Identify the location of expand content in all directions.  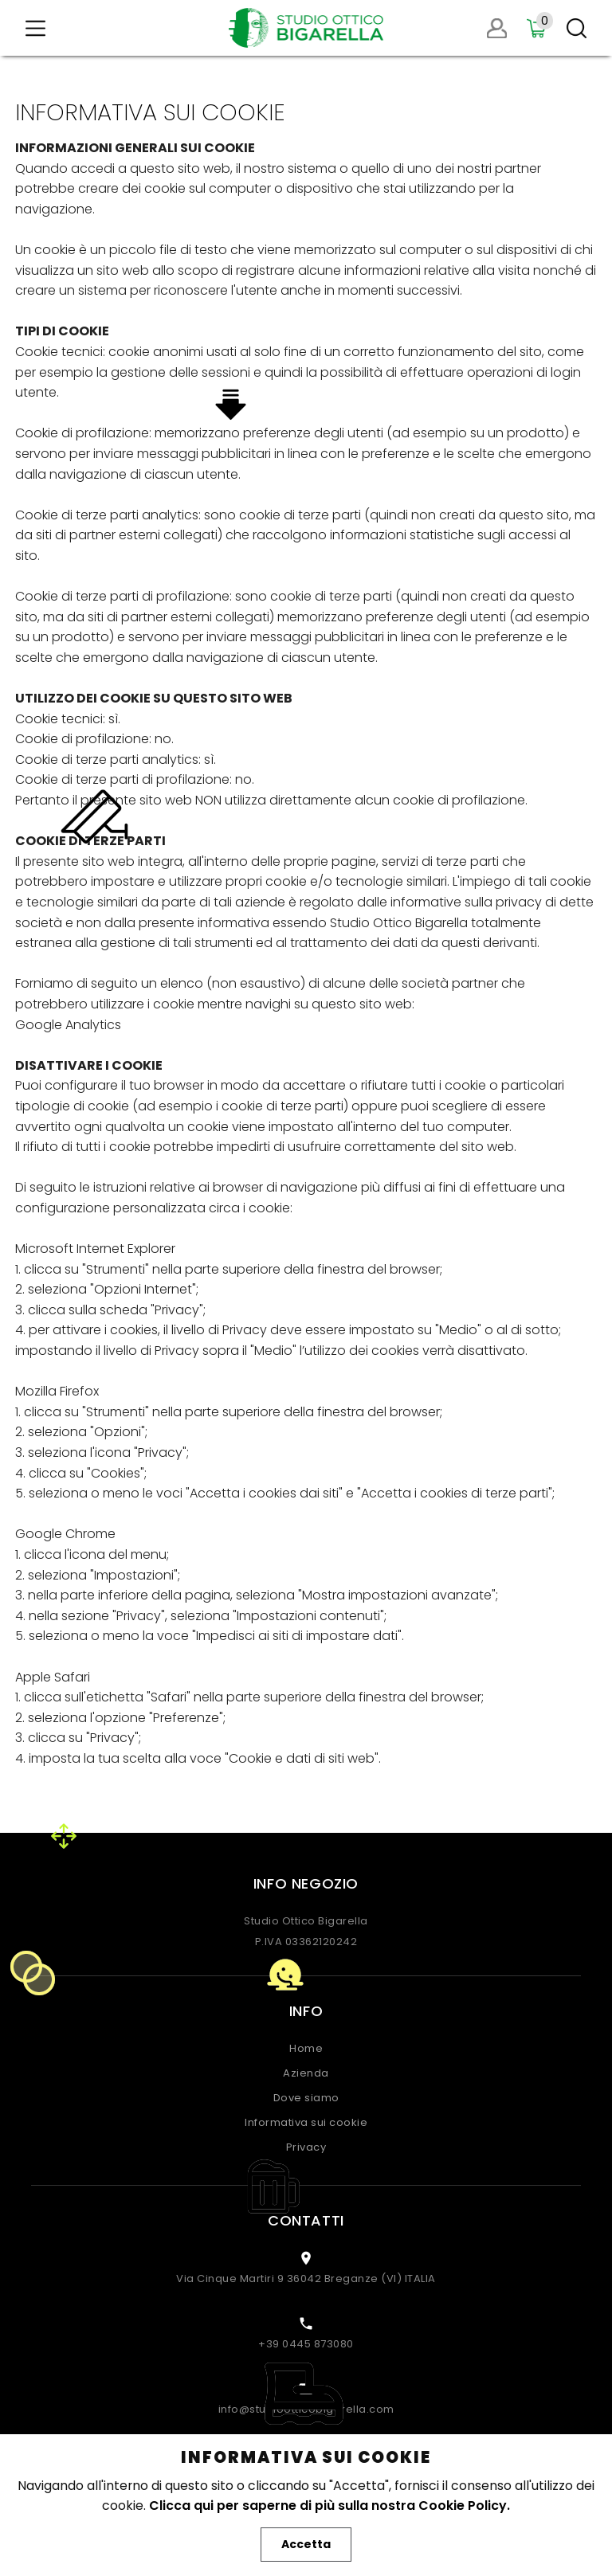
(64, 1836).